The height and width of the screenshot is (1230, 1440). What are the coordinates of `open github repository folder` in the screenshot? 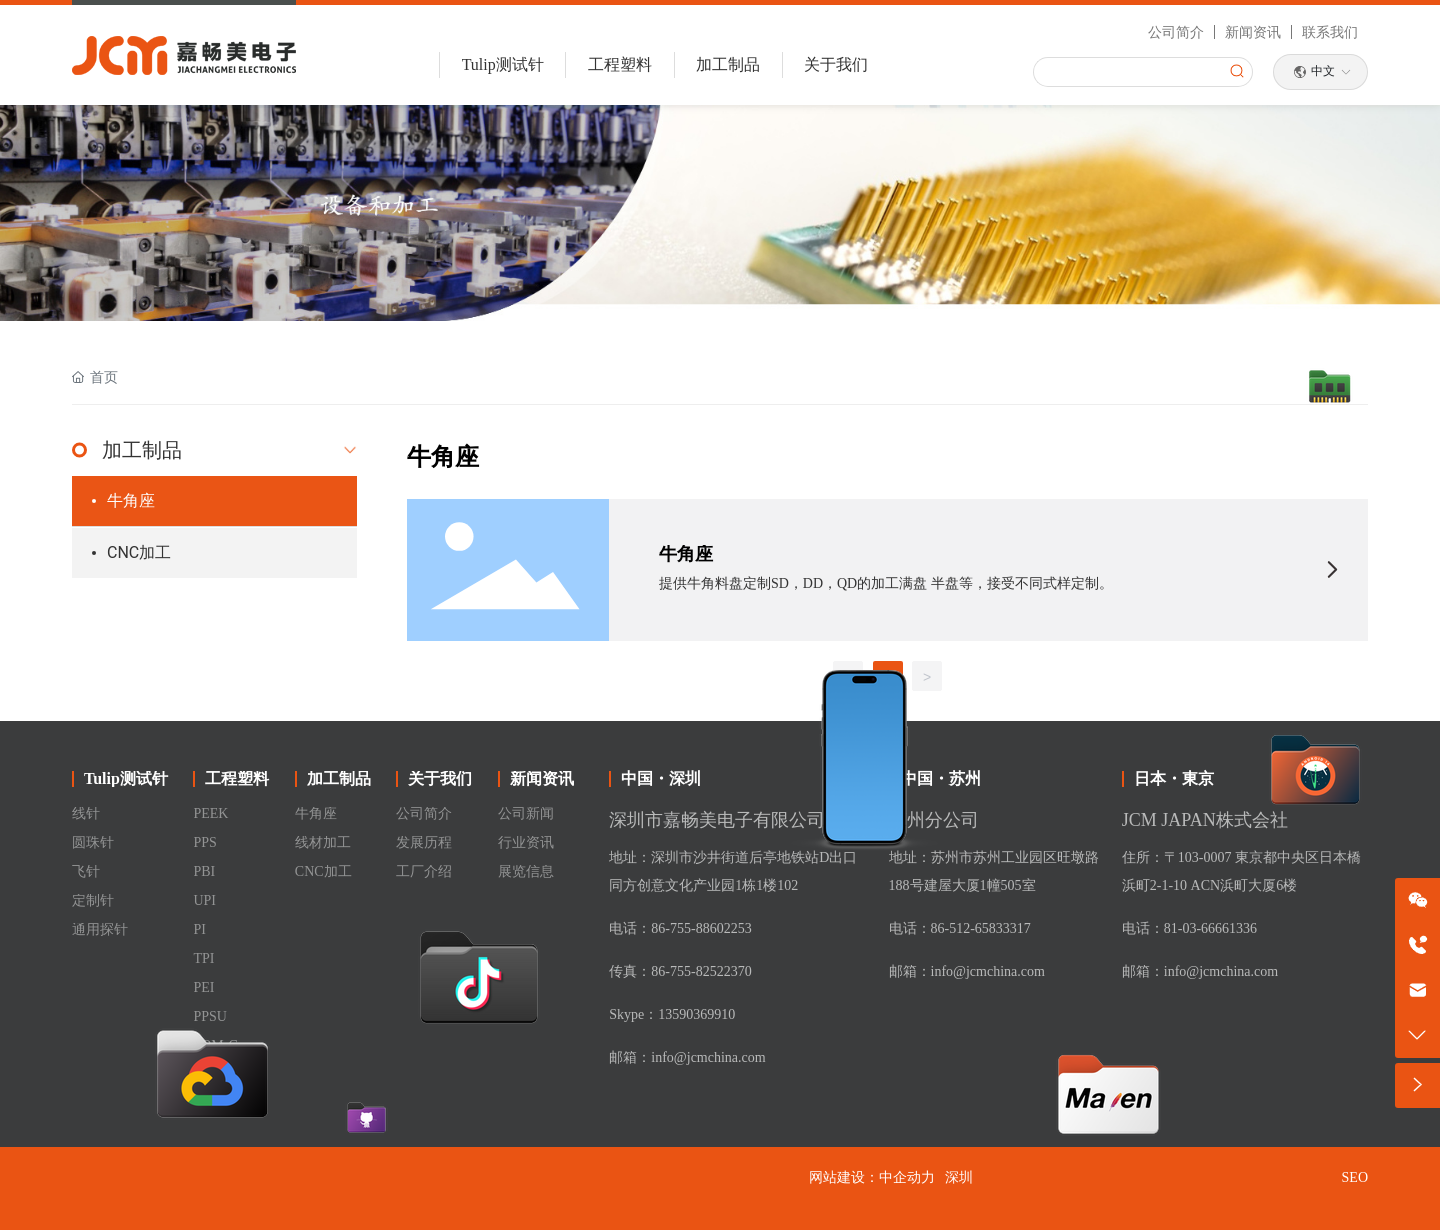 It's located at (366, 1118).